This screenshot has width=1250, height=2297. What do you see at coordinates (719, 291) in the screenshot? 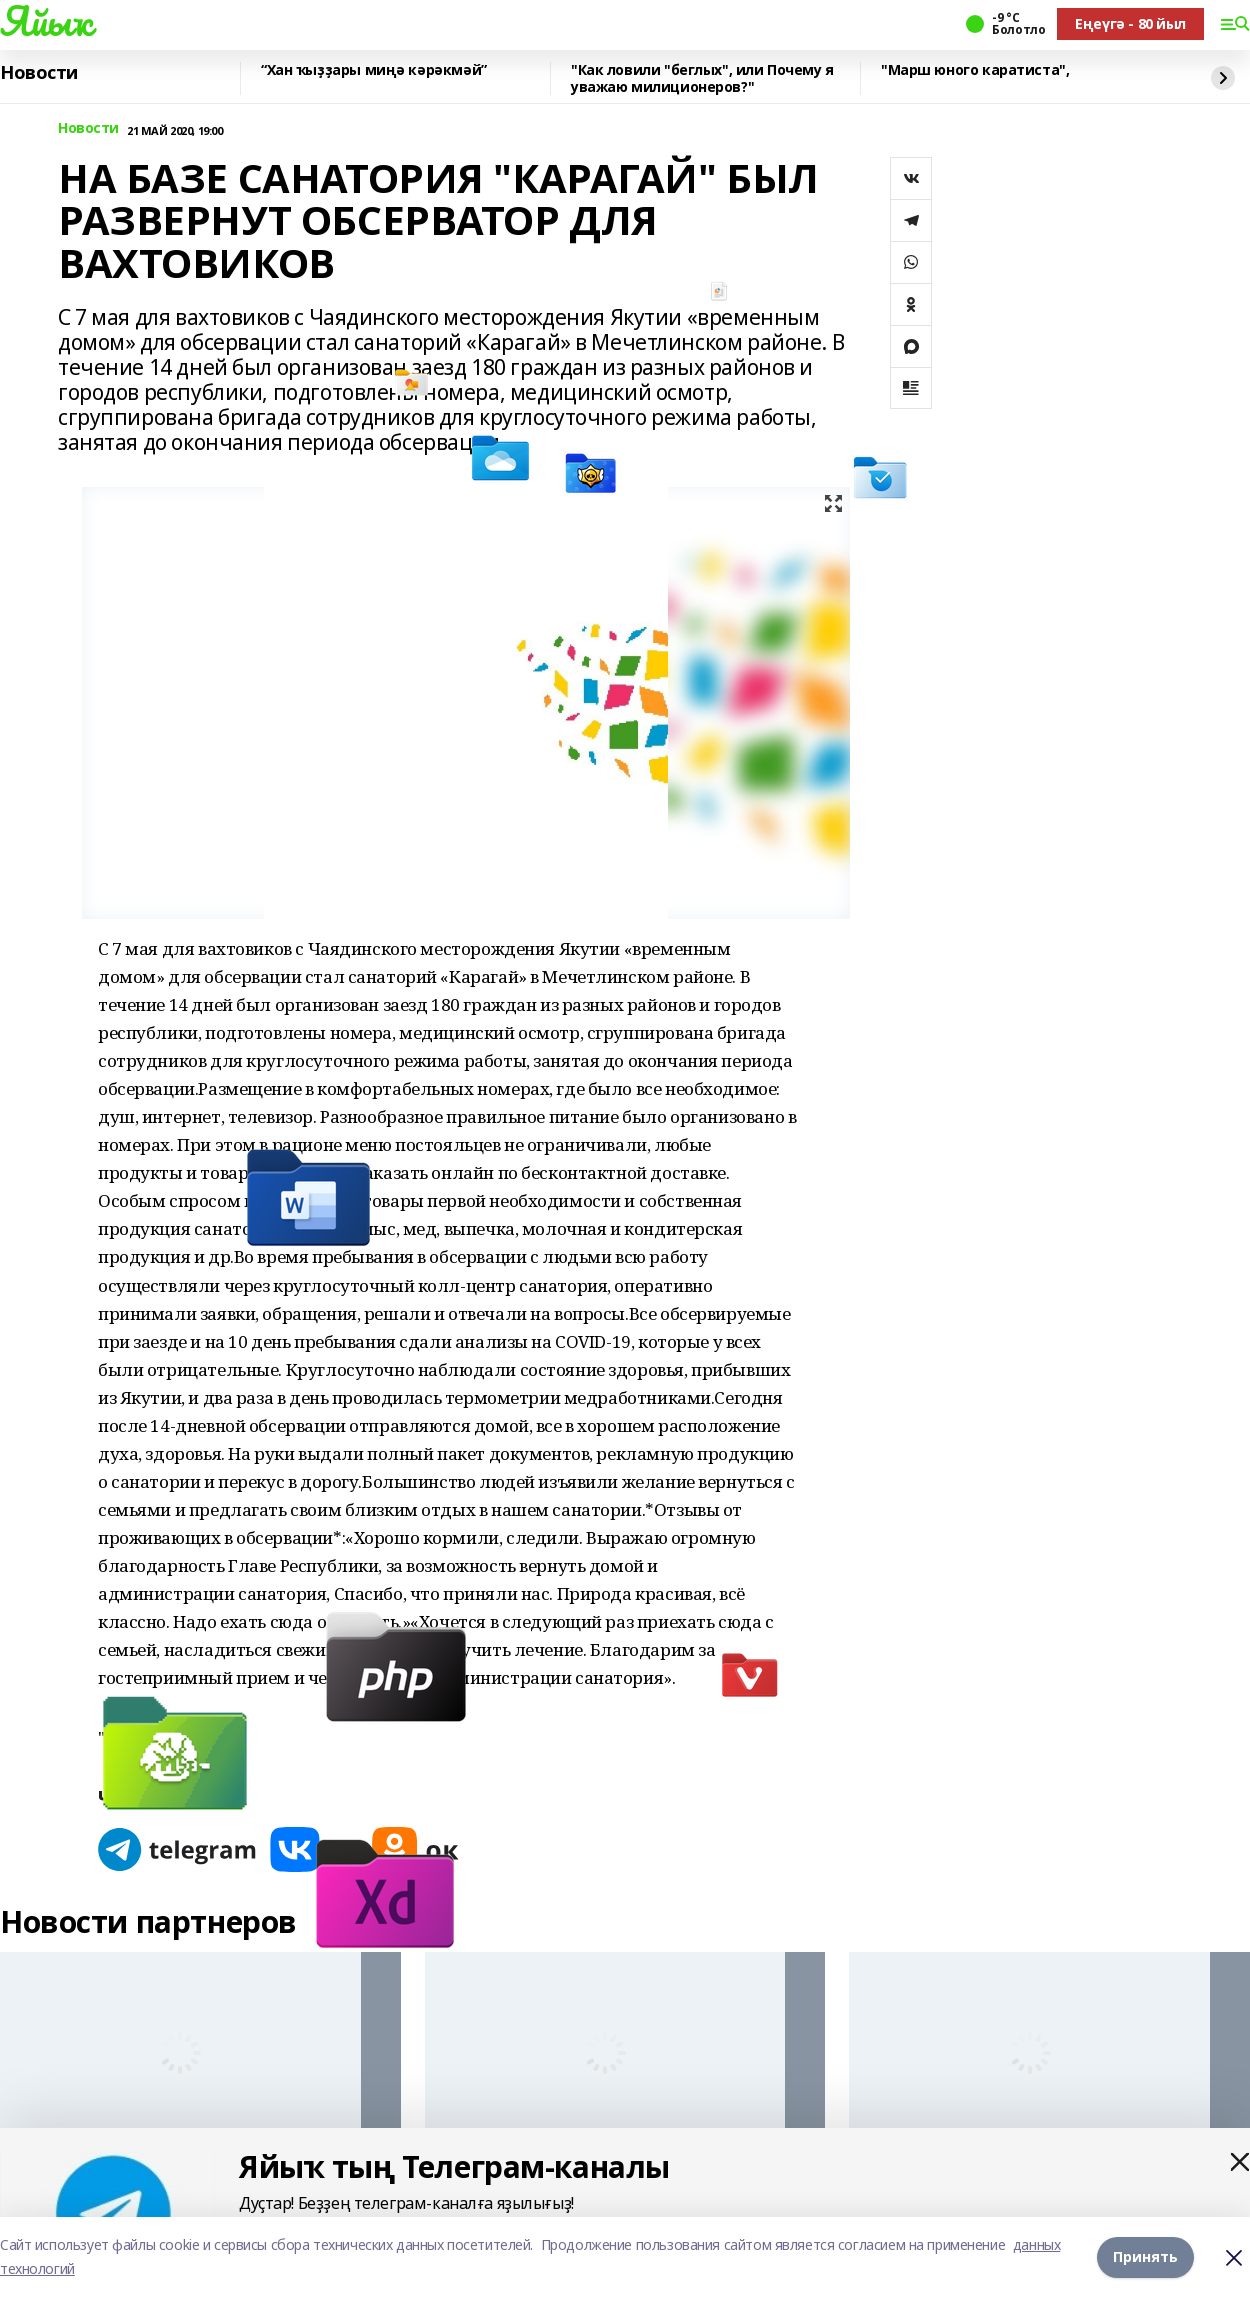
I see `open a presentation file` at bounding box center [719, 291].